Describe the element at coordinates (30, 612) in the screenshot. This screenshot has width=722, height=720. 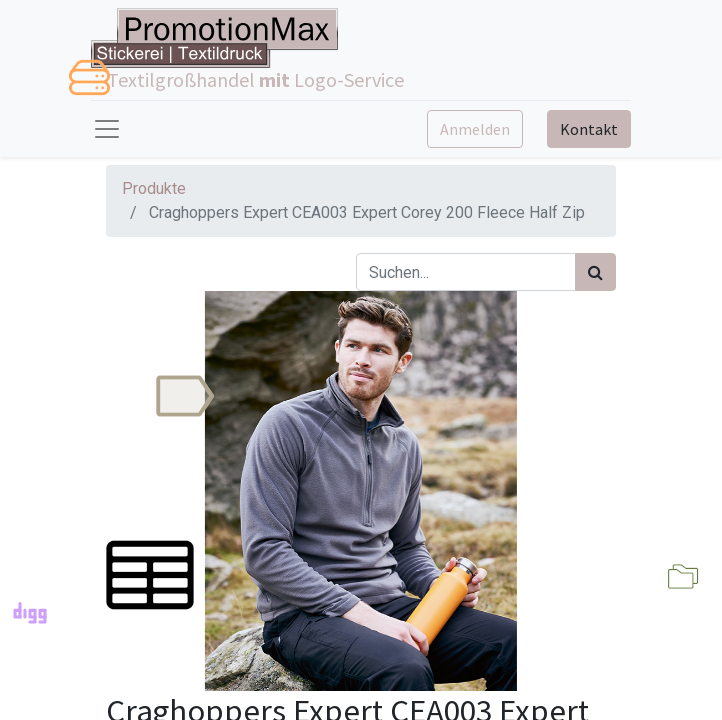
I see `link to digg social news platform` at that location.